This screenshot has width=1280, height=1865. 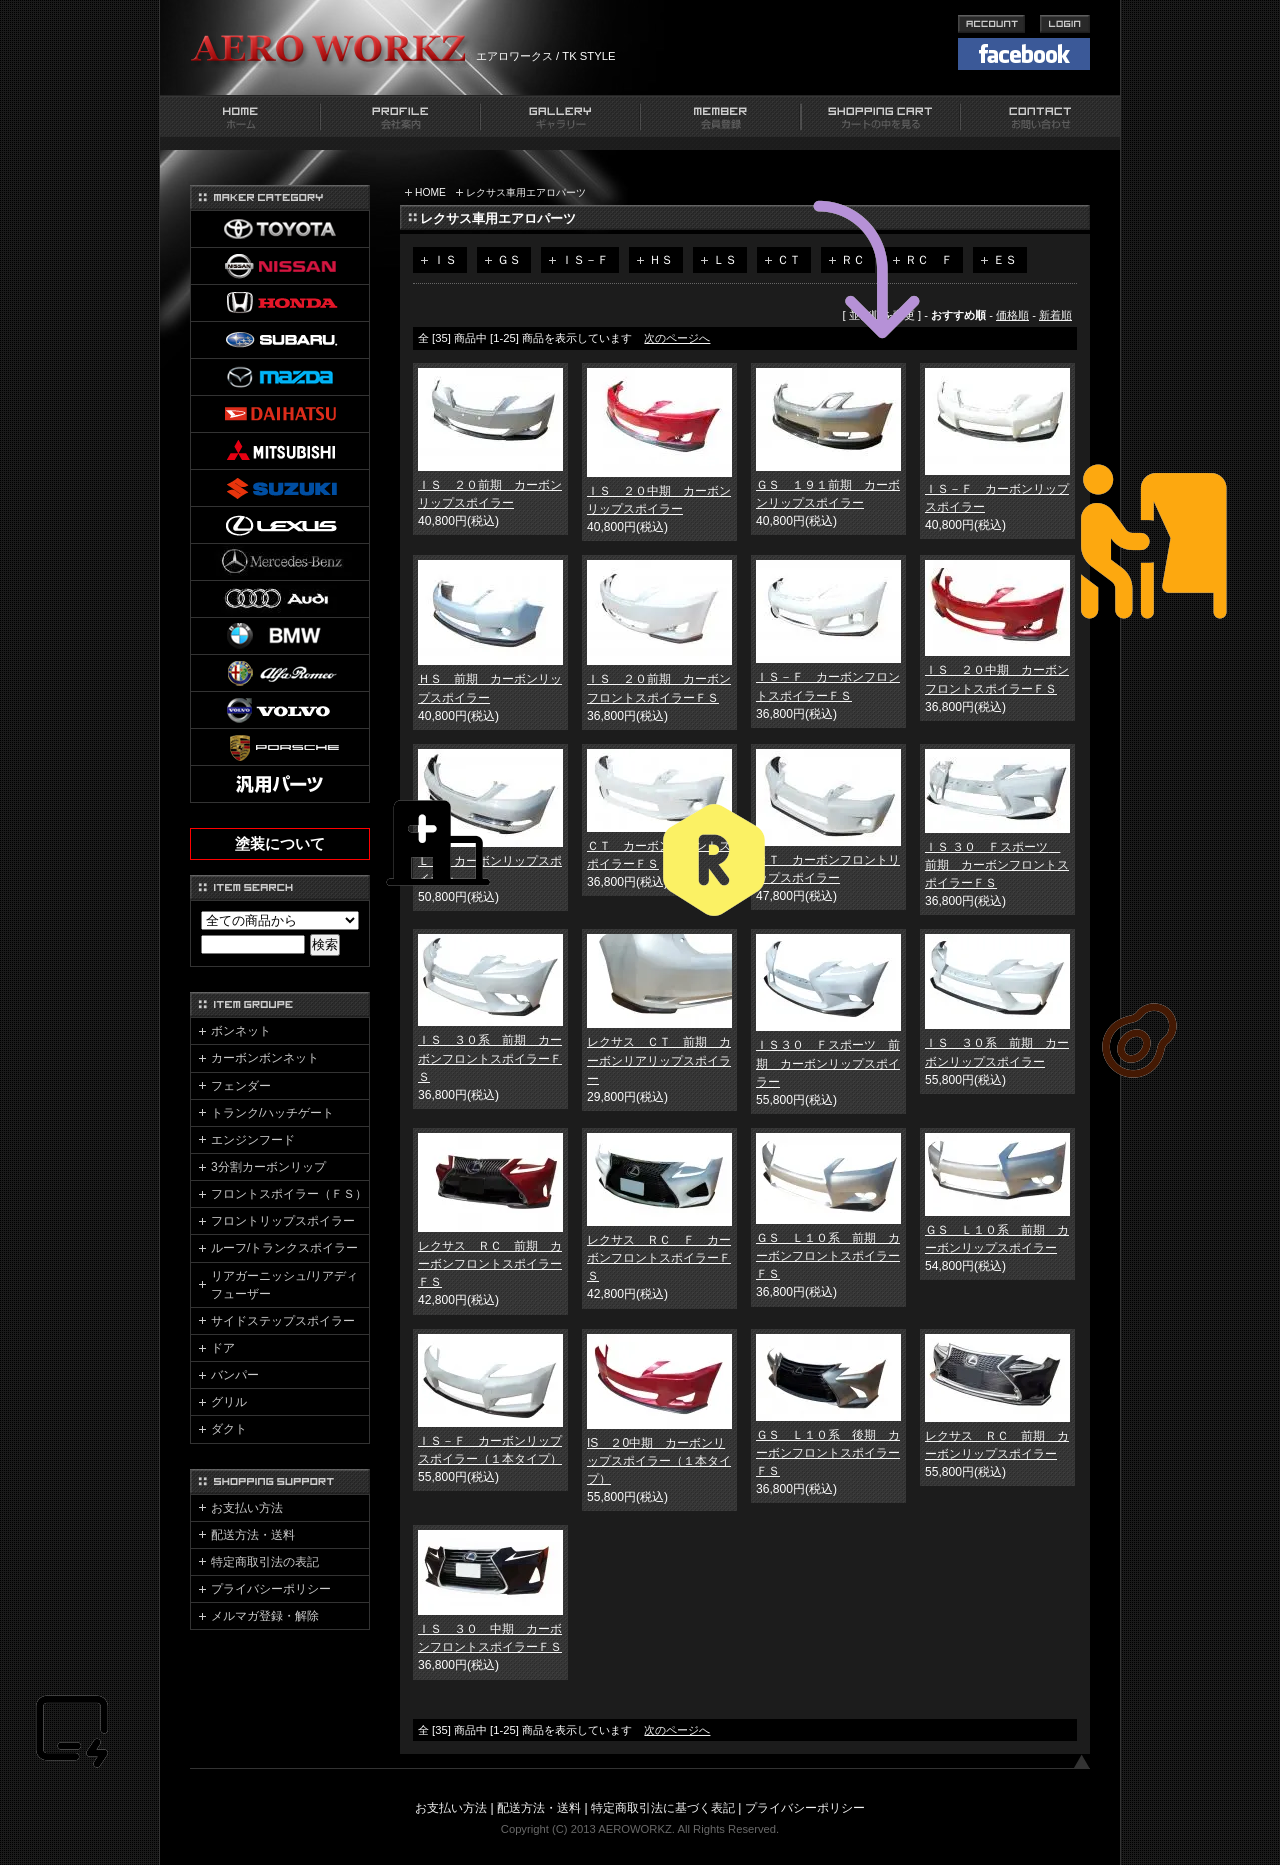 I want to click on select avocado as a food preference or ingredient, so click(x=1139, y=1040).